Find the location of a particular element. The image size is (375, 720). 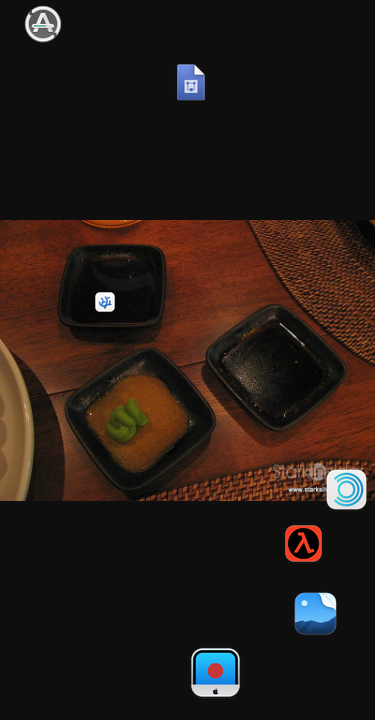

open vscodium code editor is located at coordinates (105, 302).